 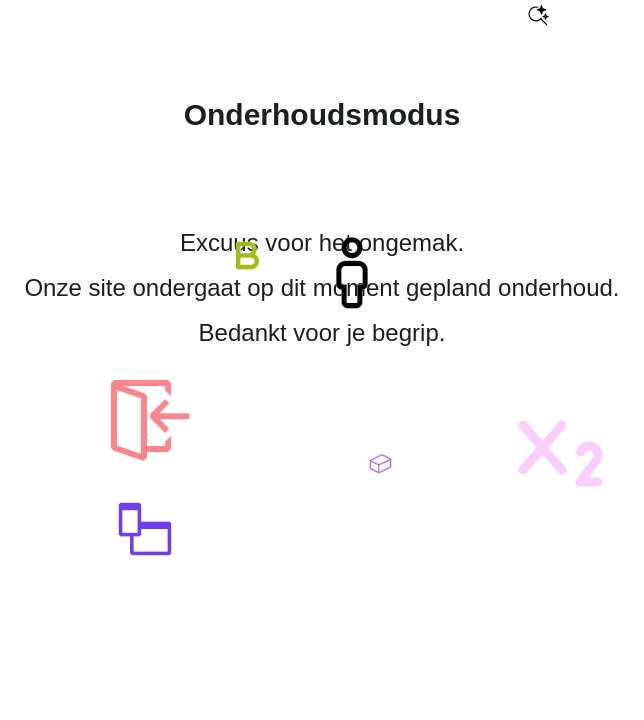 I want to click on toggle editor layout arrangement, so click(x=145, y=529).